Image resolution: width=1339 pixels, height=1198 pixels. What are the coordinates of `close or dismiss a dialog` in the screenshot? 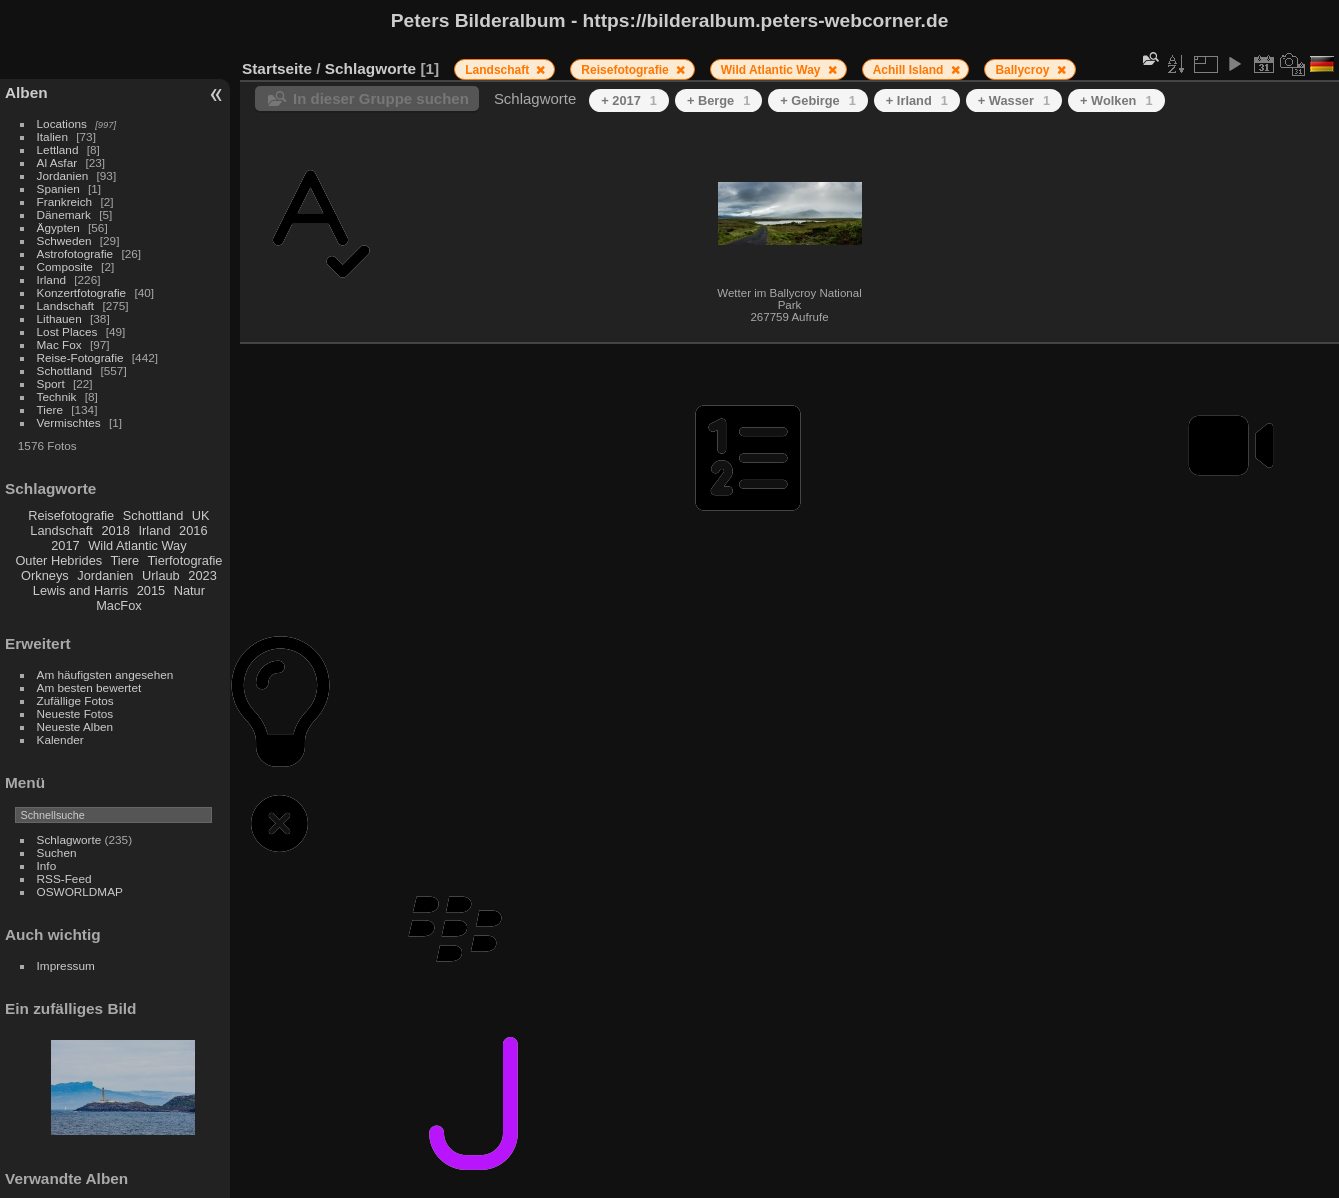 It's located at (279, 823).